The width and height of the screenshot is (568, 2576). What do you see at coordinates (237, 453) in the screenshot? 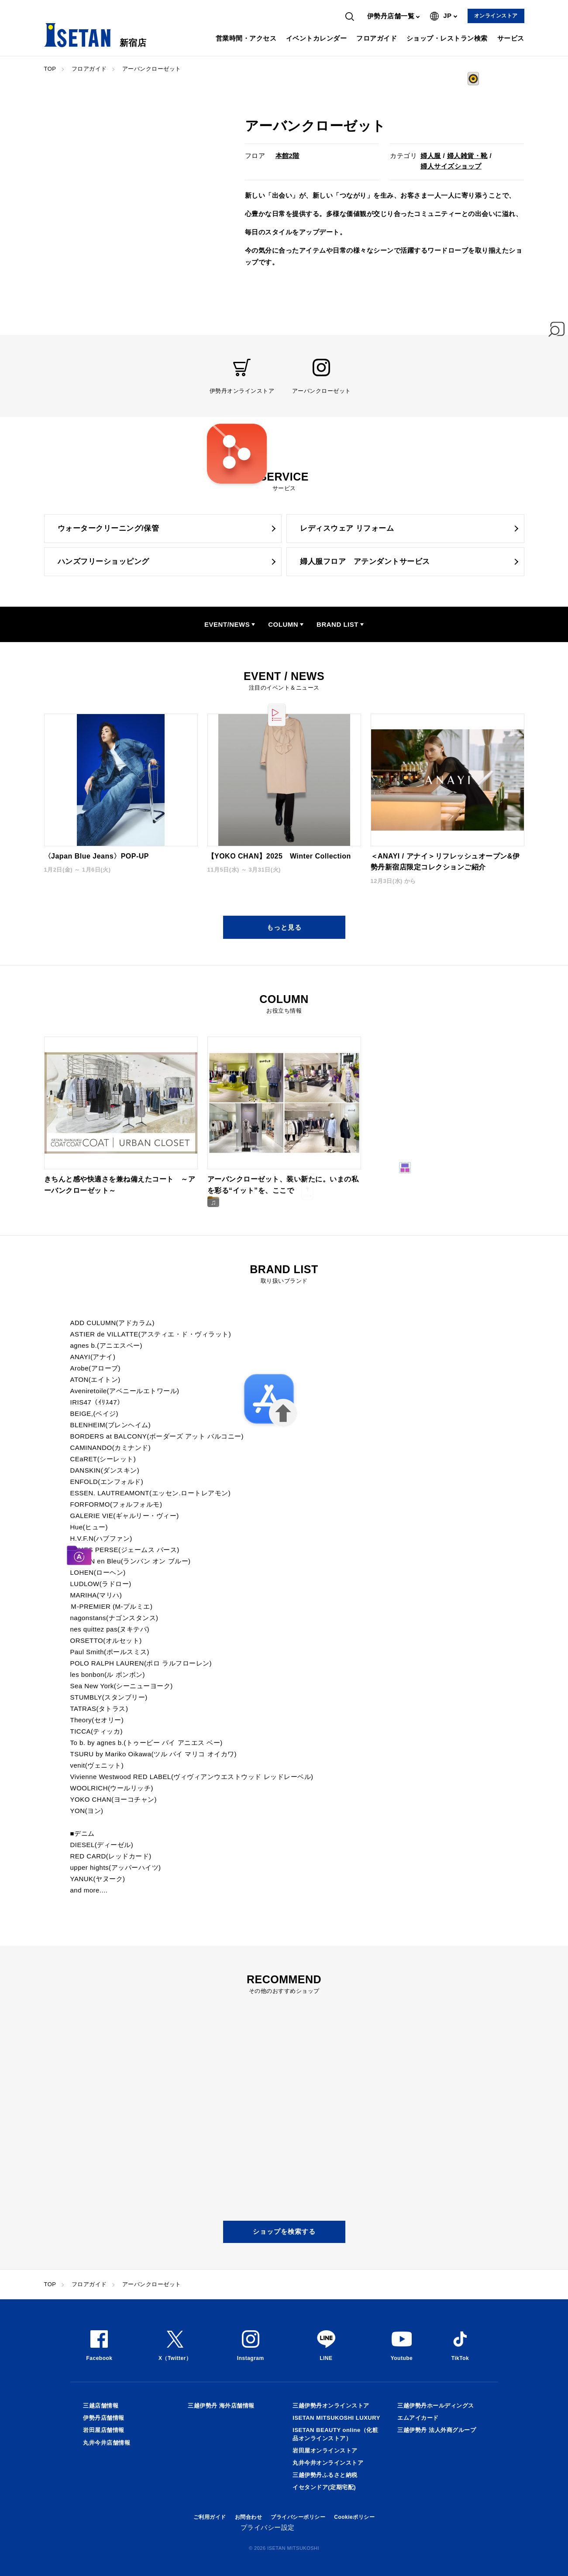
I see `open git version control application` at bounding box center [237, 453].